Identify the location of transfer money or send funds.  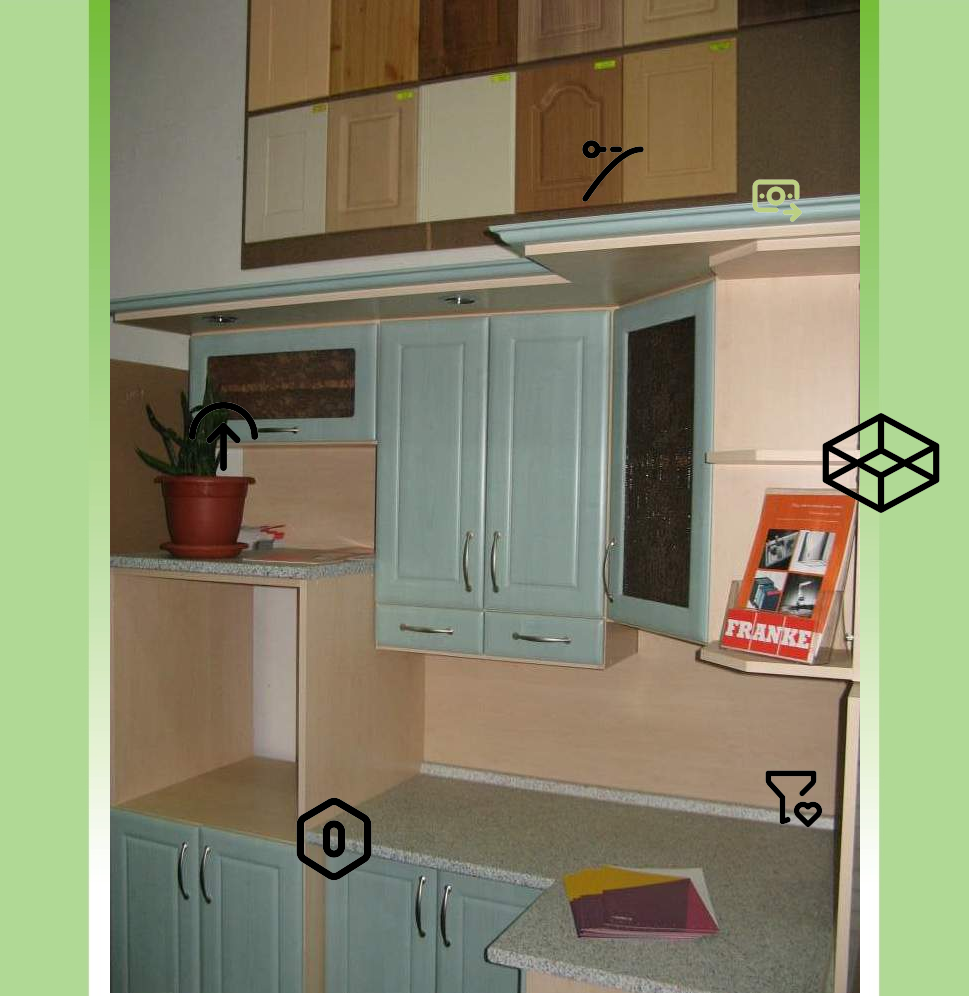
(776, 196).